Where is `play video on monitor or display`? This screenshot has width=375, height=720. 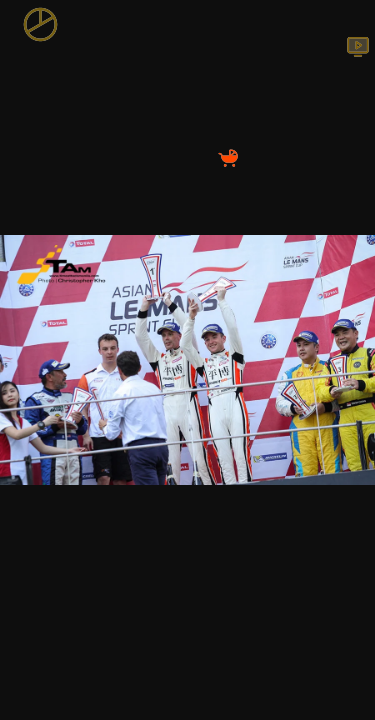
play video on monitor or display is located at coordinates (358, 46).